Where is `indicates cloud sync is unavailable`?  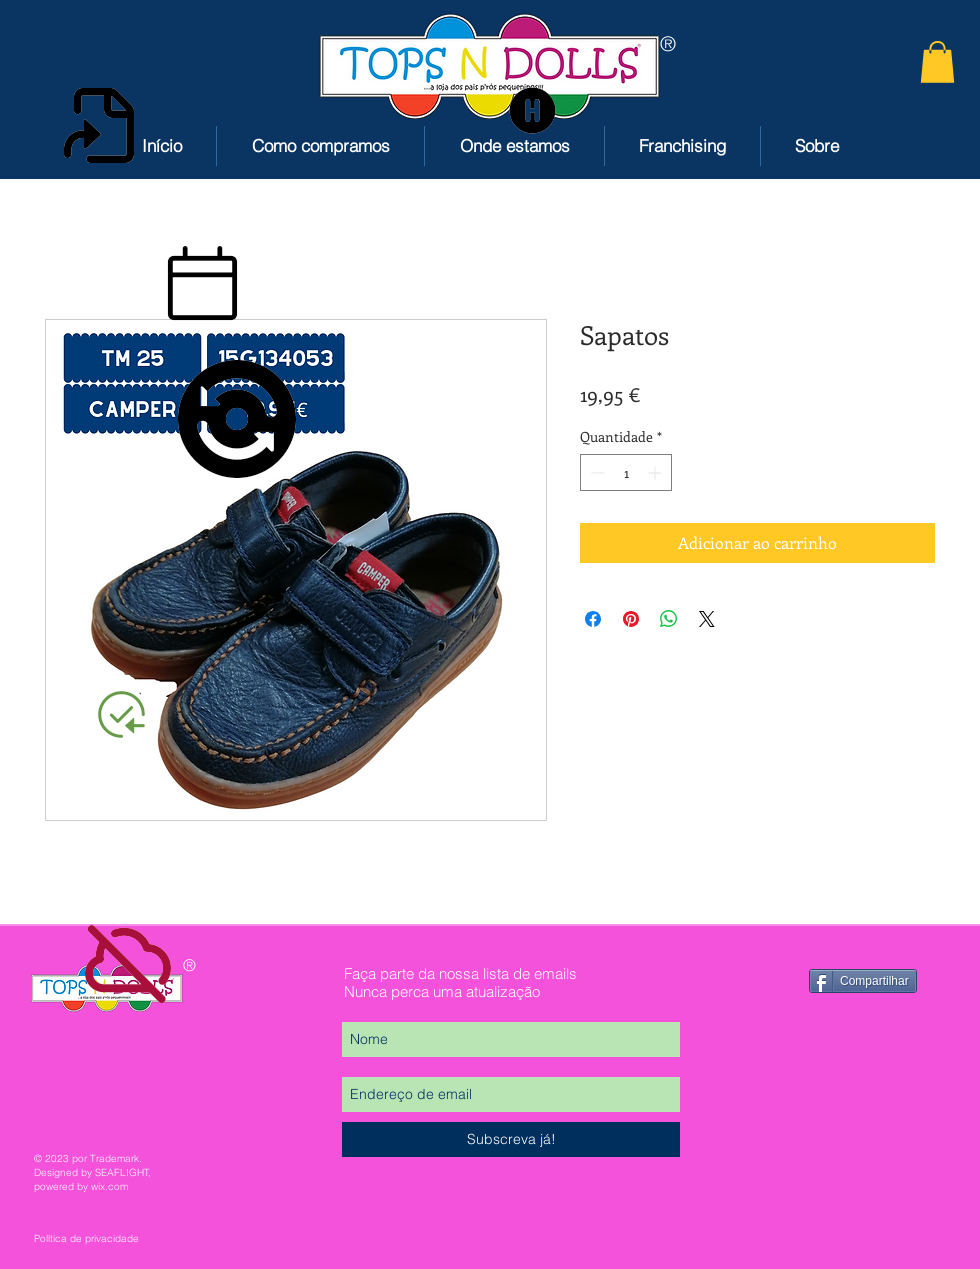
indicates cloud sync is unavailable is located at coordinates (128, 960).